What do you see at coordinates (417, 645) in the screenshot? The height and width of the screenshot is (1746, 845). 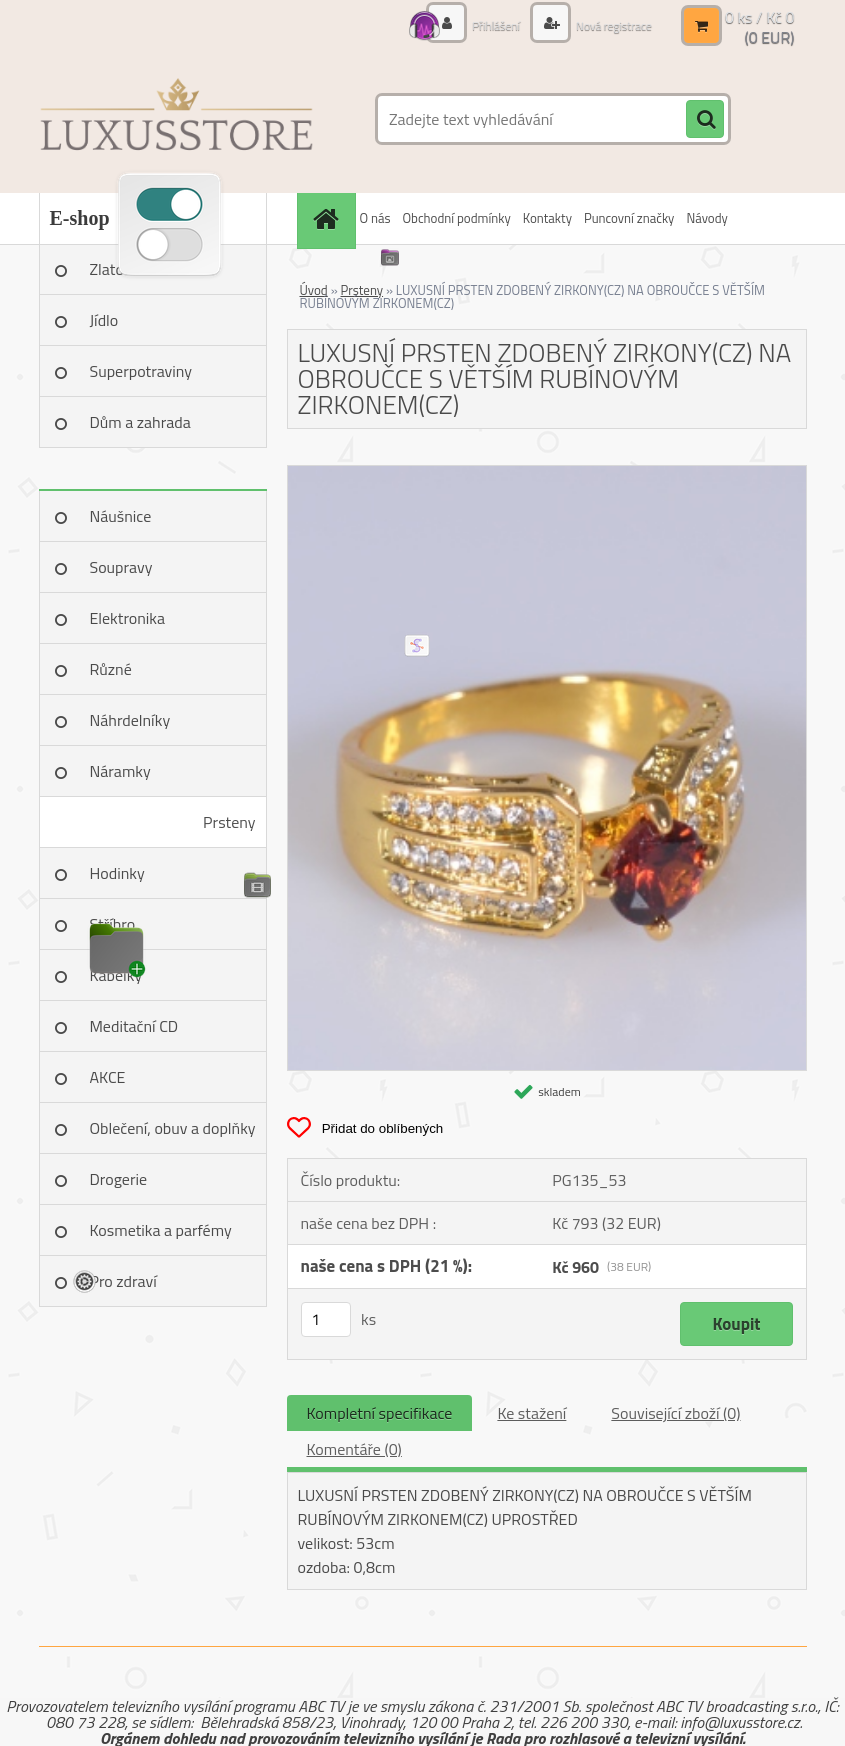 I see `an SVG vector image file` at bounding box center [417, 645].